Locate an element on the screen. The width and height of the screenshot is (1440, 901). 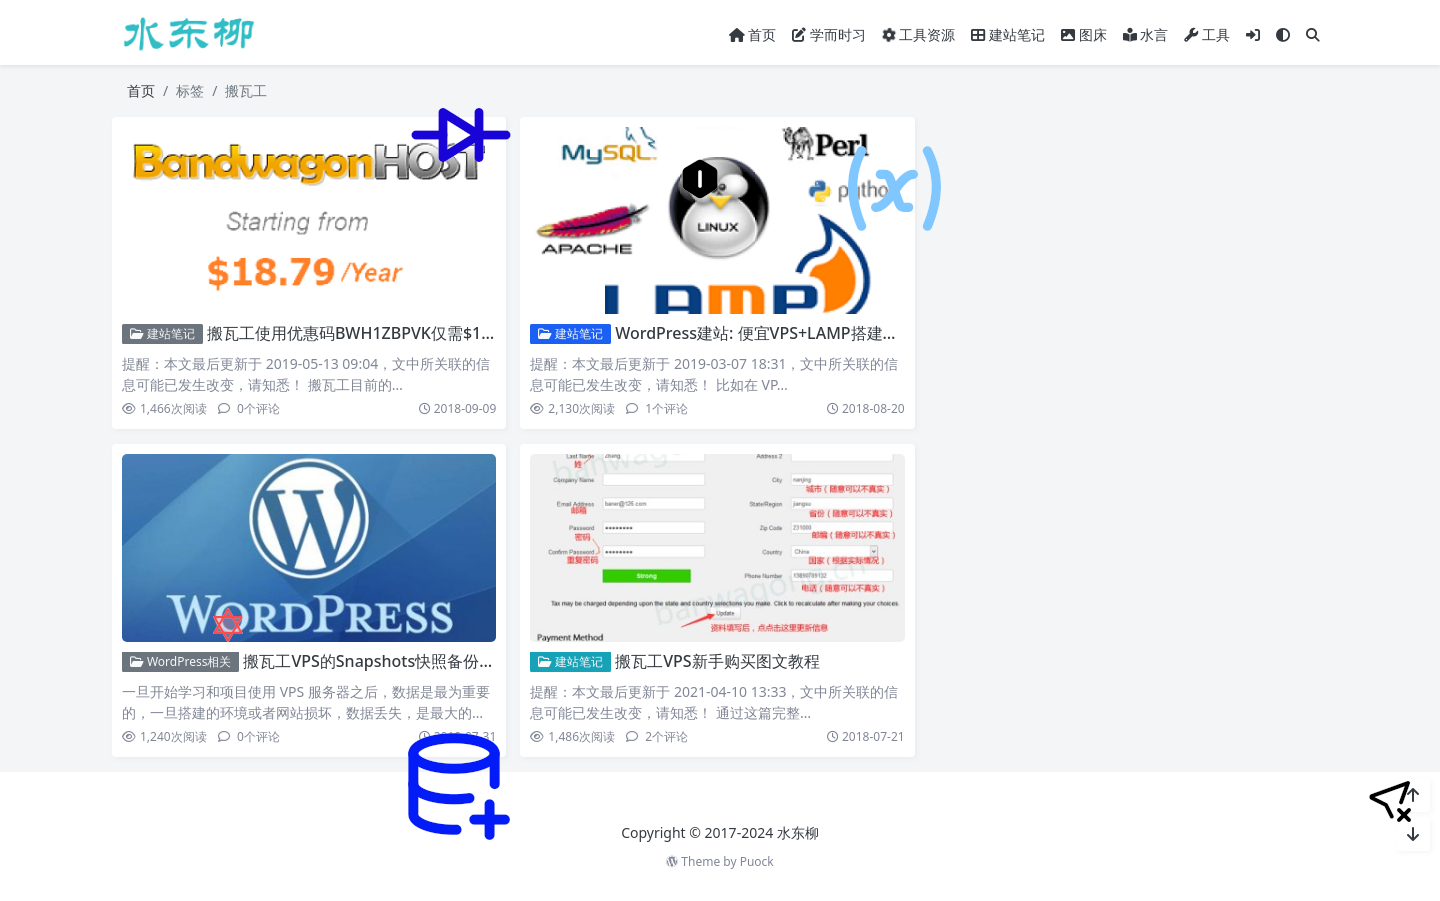
indicates jewish or hebrew-related content is located at coordinates (228, 625).